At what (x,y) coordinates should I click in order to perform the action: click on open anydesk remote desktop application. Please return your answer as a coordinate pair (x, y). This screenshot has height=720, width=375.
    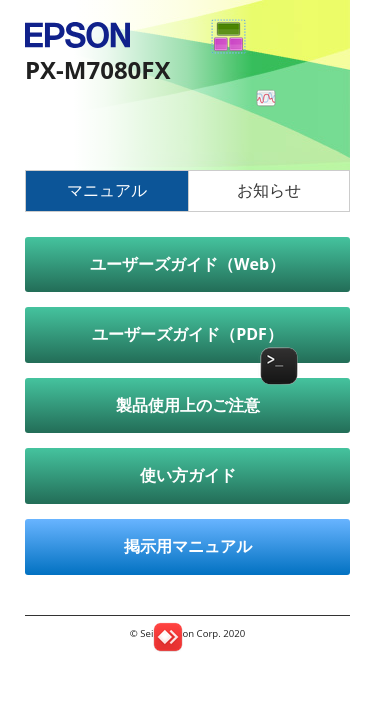
    Looking at the image, I should click on (168, 637).